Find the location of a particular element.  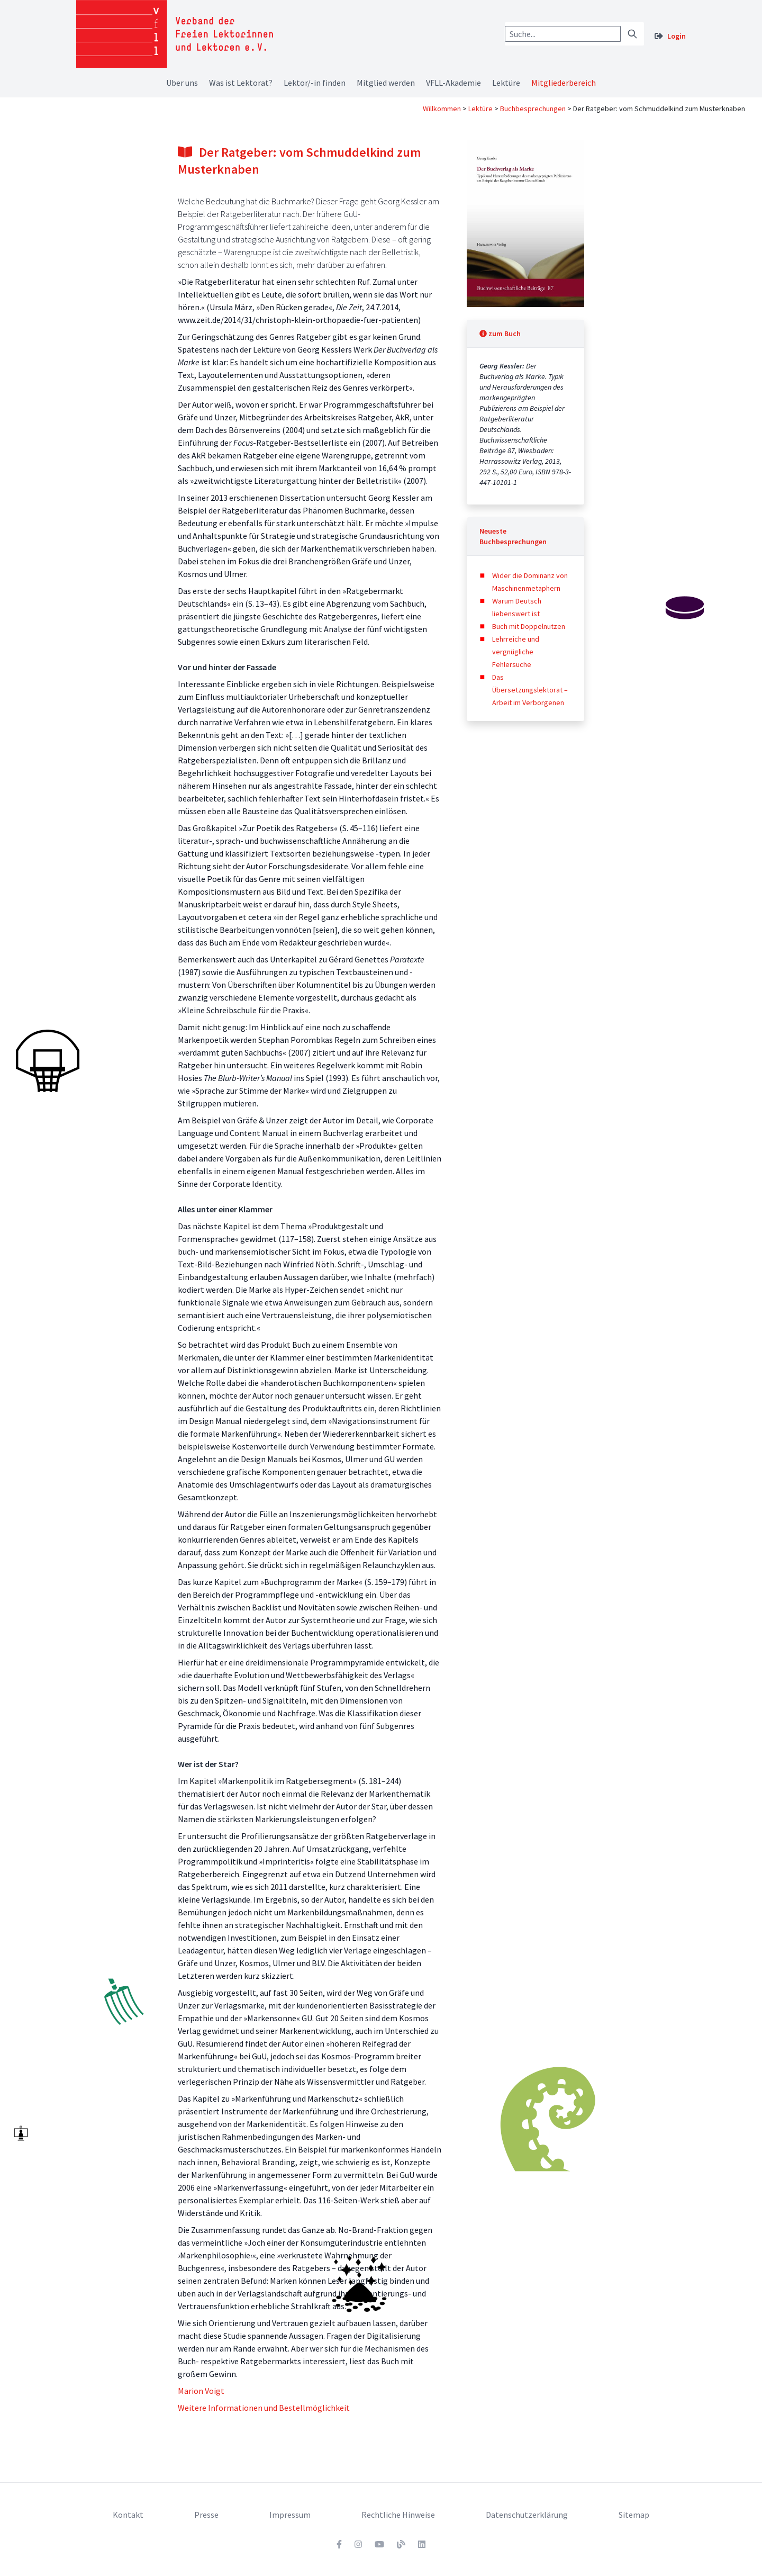

view your token balance is located at coordinates (685, 608).